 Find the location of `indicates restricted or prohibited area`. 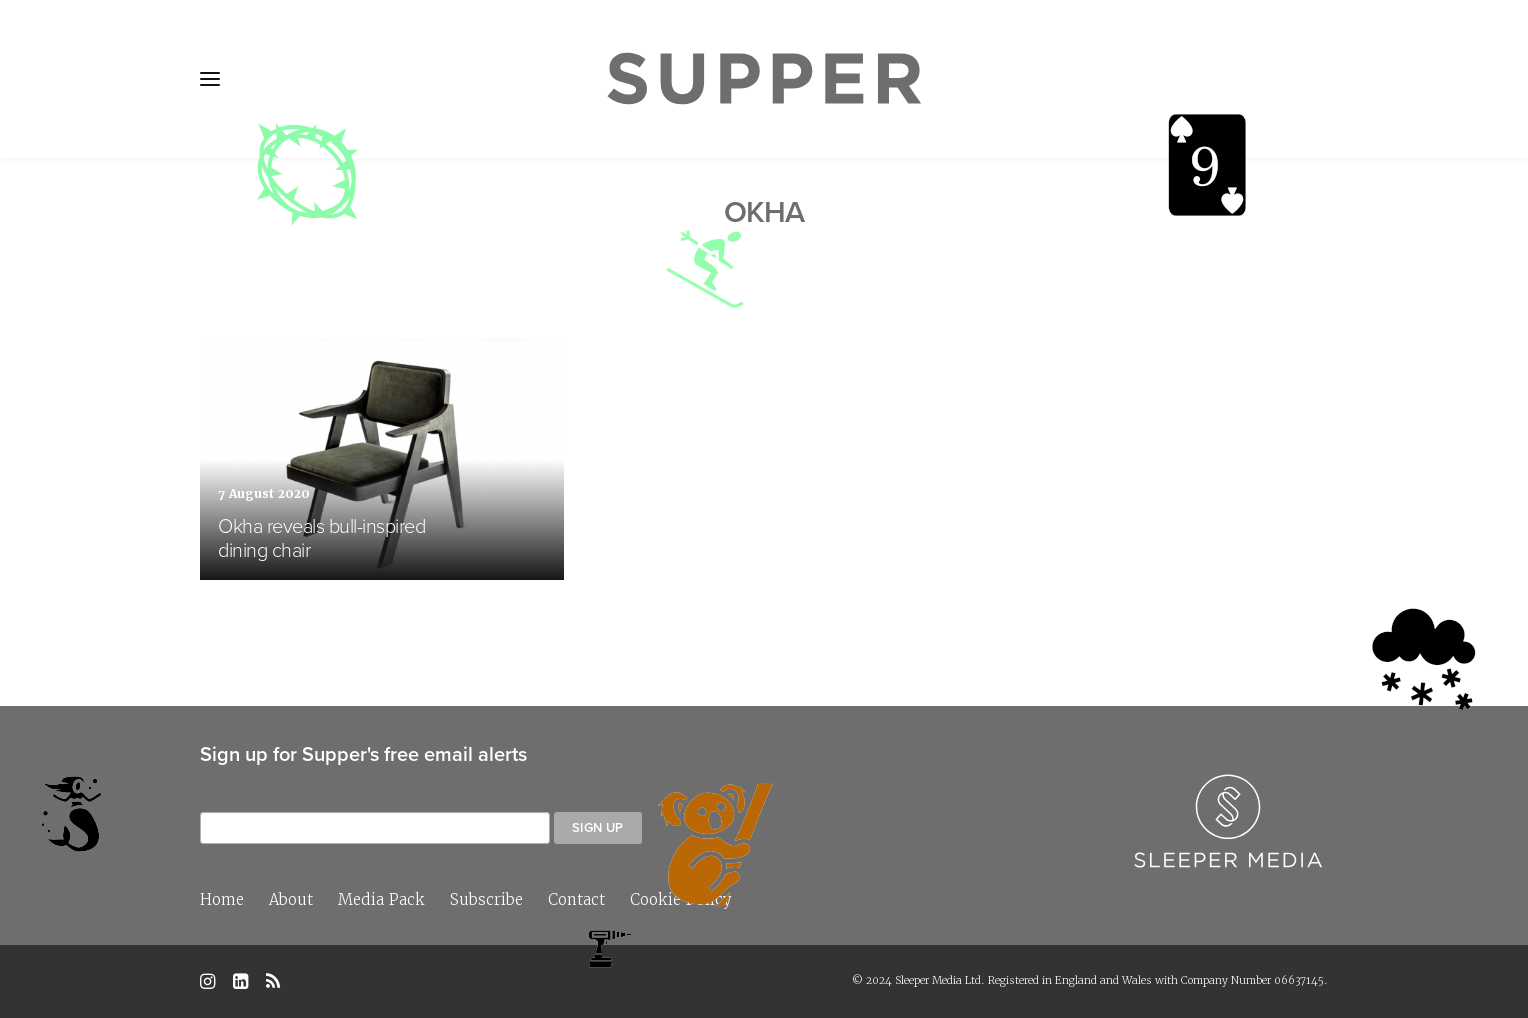

indicates restricted or prohibited area is located at coordinates (307, 173).